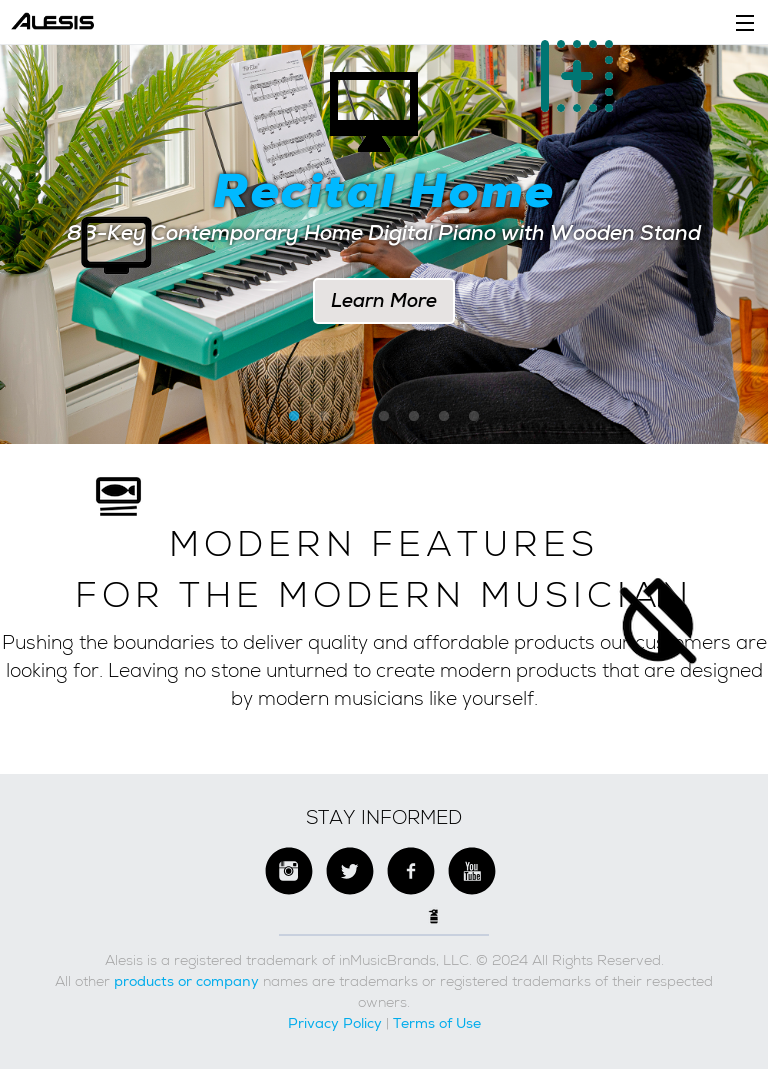  Describe the element at coordinates (658, 619) in the screenshot. I see `disable color inversion mode` at that location.